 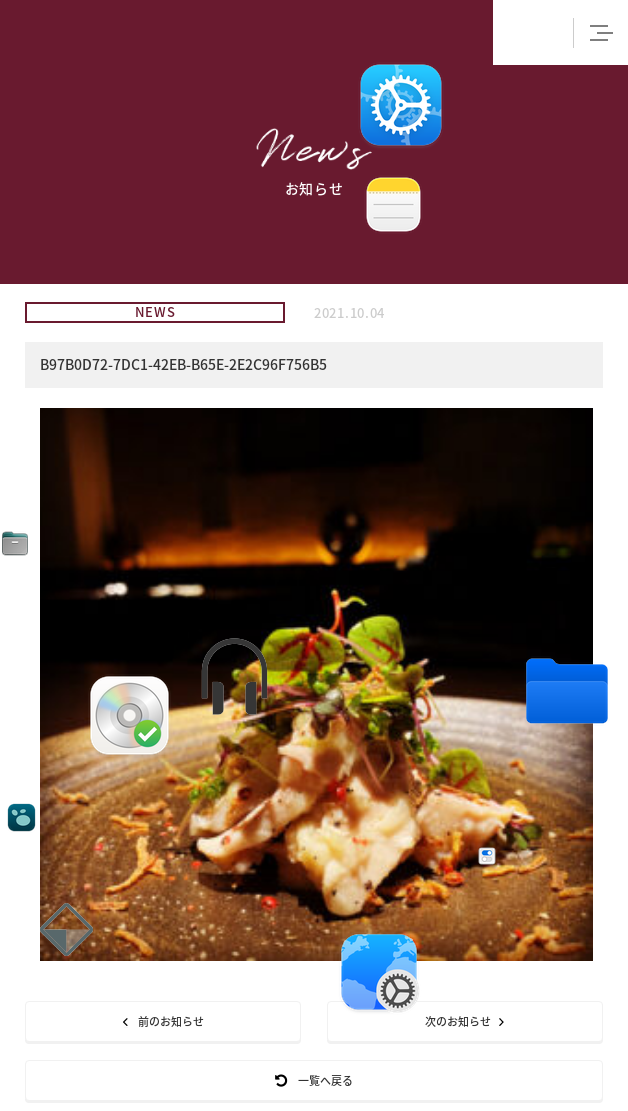 I want to click on audio output set to headphones, so click(x=234, y=676).